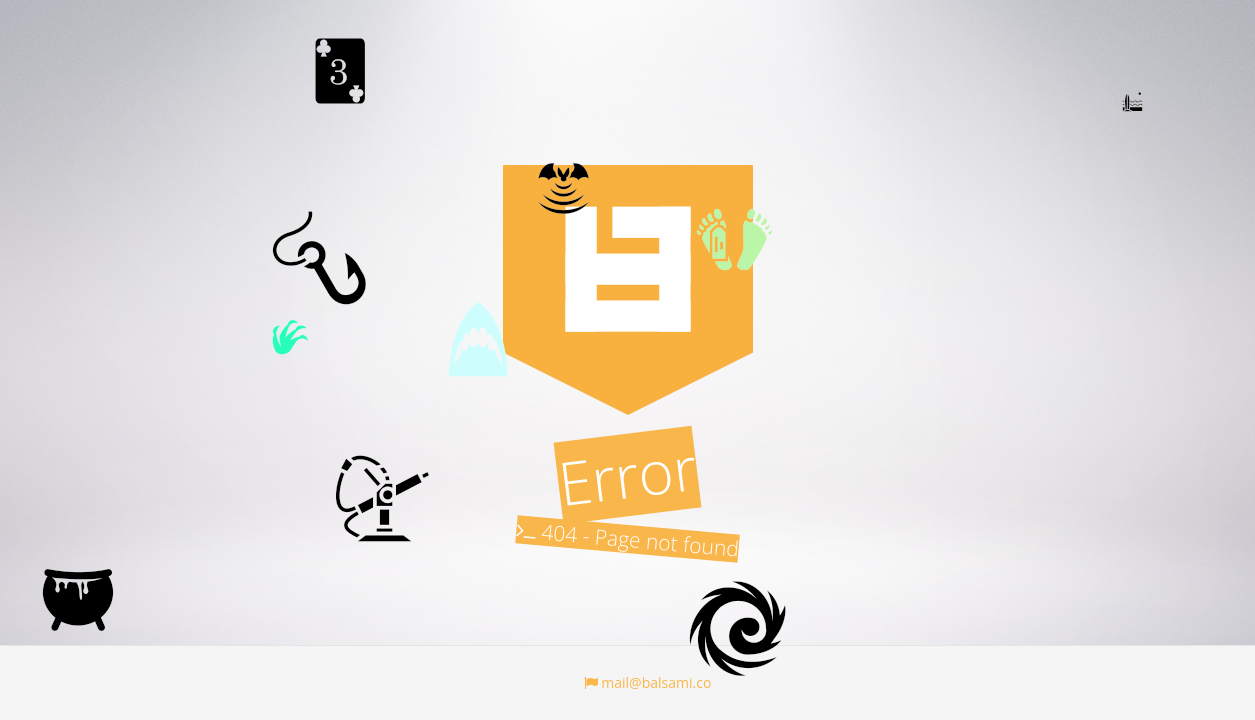  What do you see at coordinates (78, 600) in the screenshot?
I see `access potion crafting or brewing menu` at bounding box center [78, 600].